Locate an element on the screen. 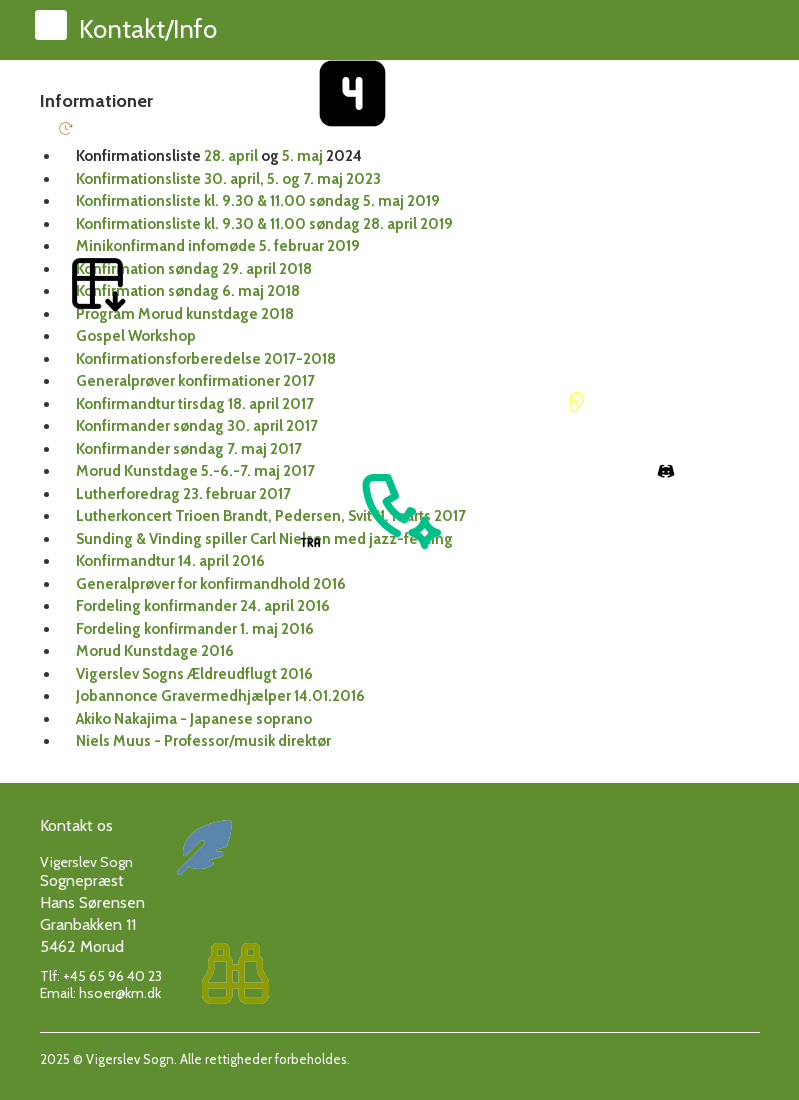 The image size is (799, 1100). AI-powered calling or smart call features is located at coordinates (399, 507).